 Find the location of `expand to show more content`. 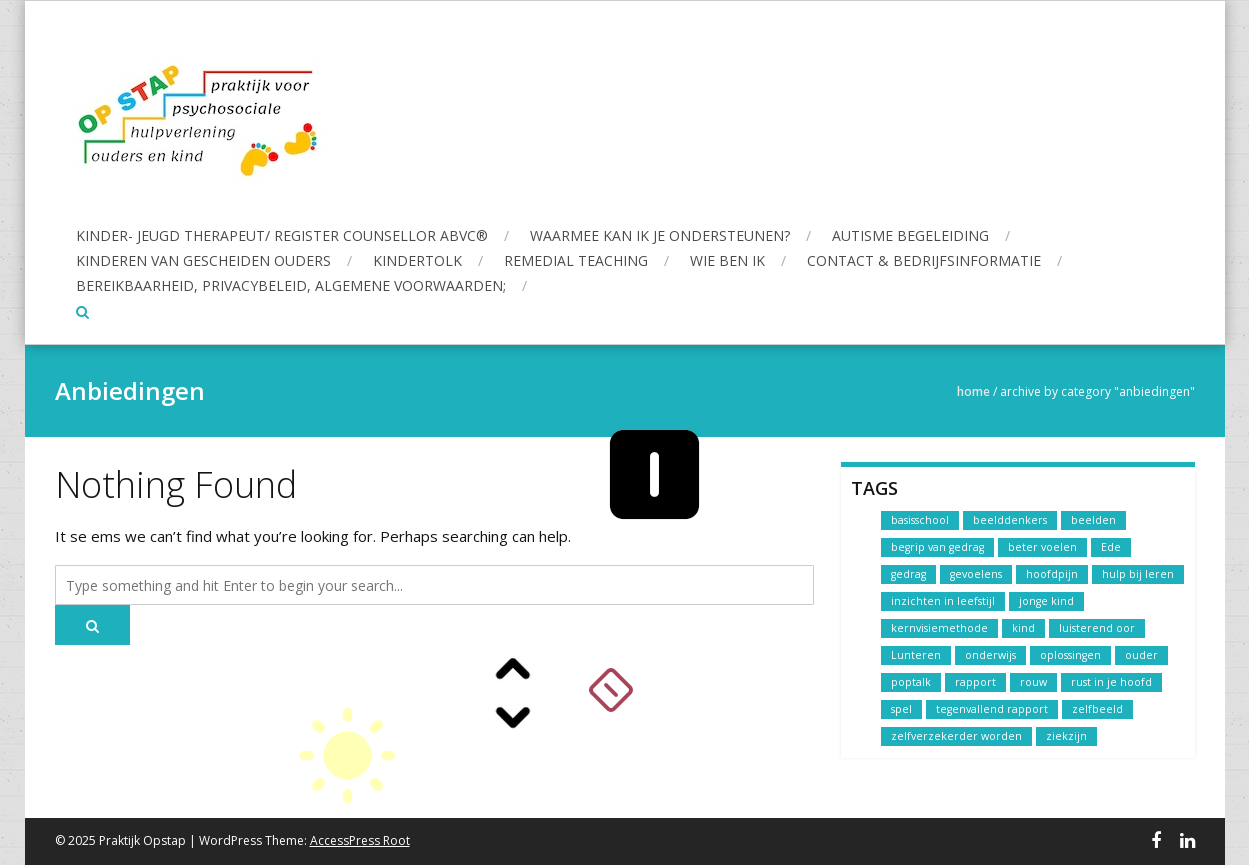

expand to show more content is located at coordinates (513, 693).